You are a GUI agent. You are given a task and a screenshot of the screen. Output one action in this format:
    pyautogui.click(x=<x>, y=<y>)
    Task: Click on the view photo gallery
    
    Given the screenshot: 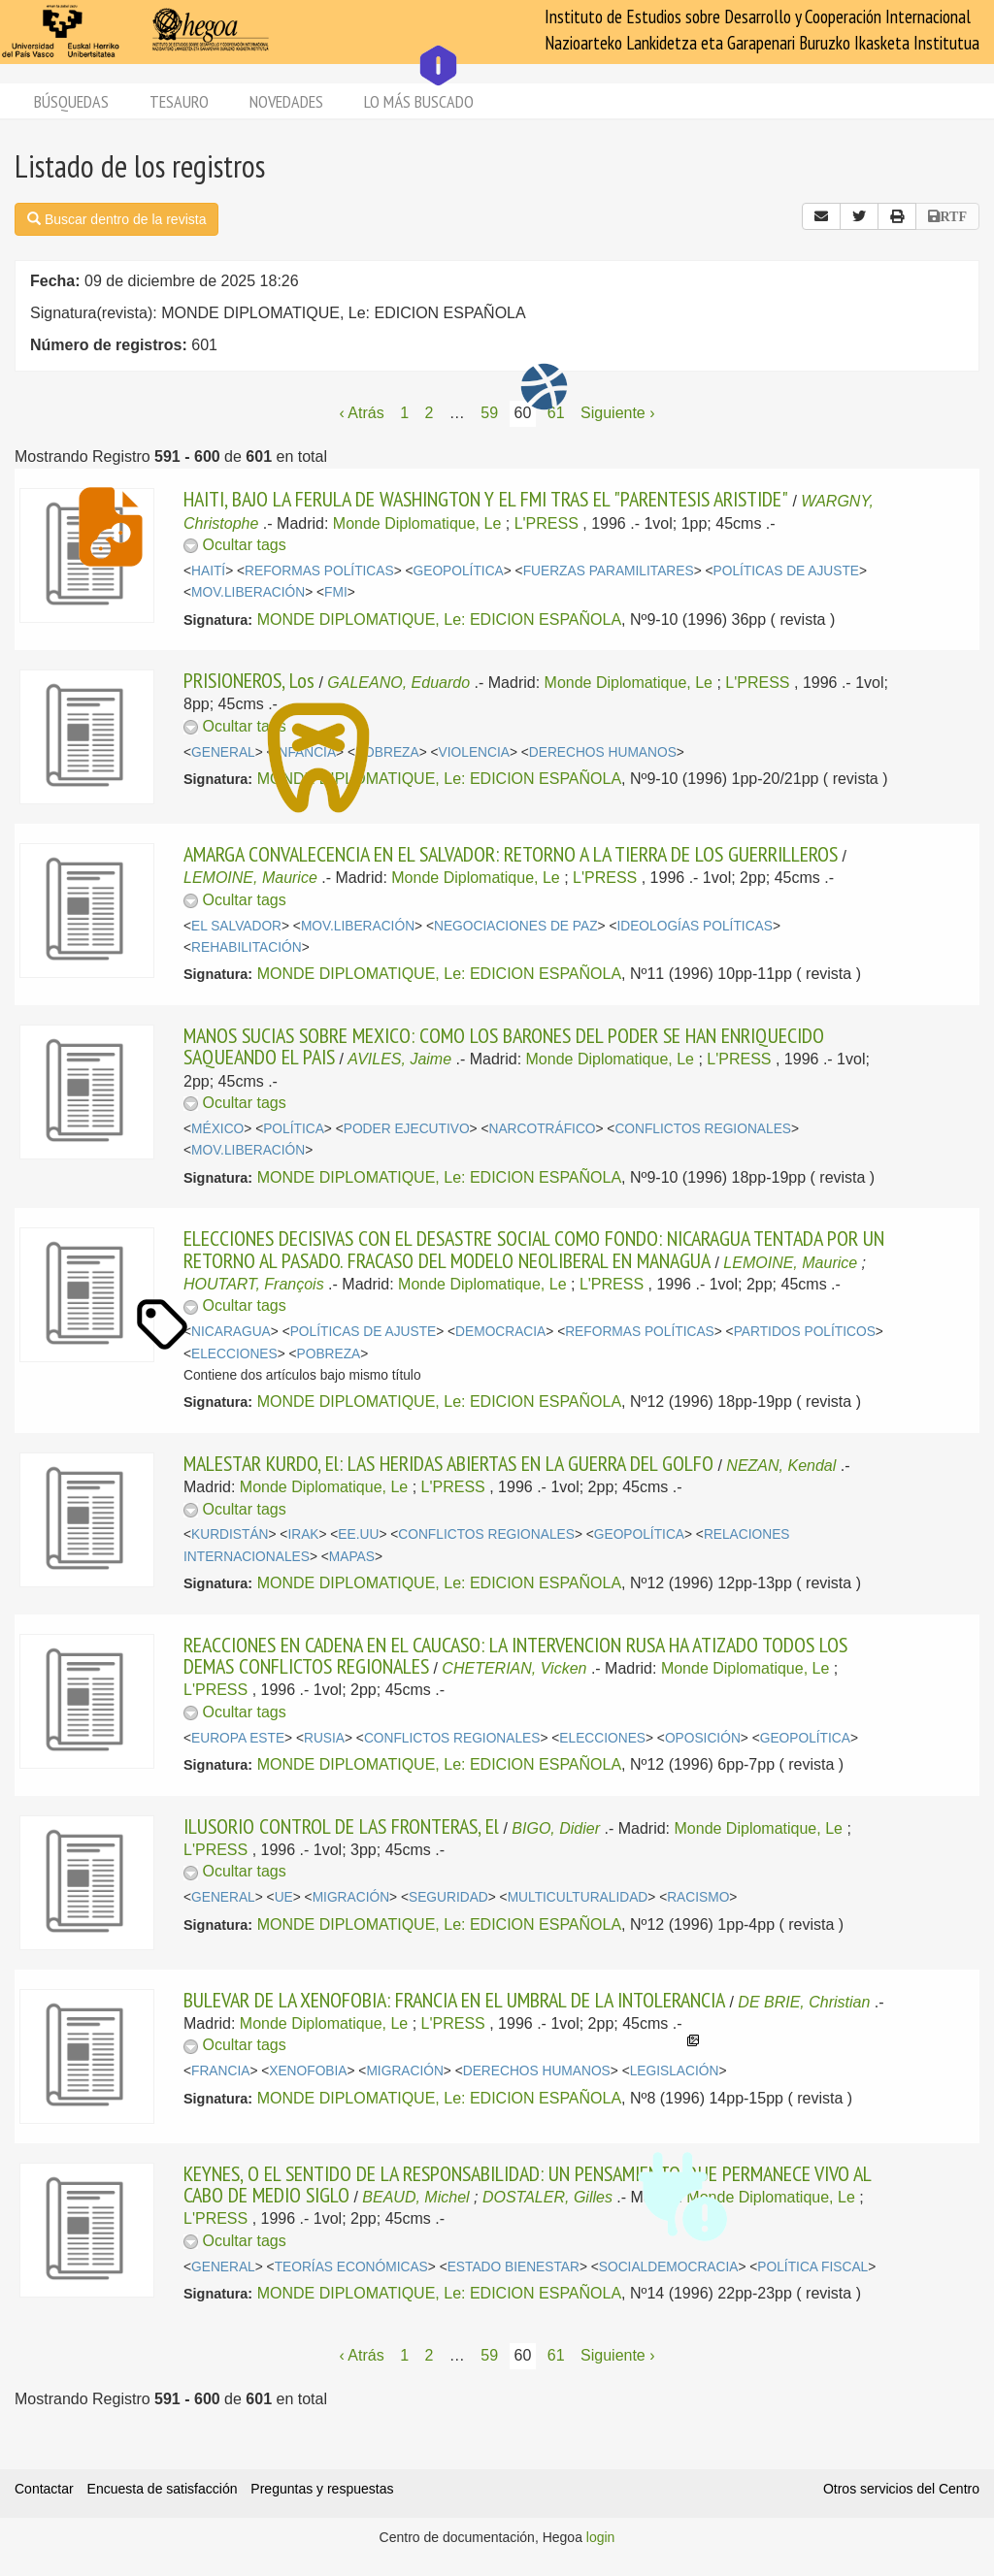 What is the action you would take?
    pyautogui.click(x=693, y=2040)
    